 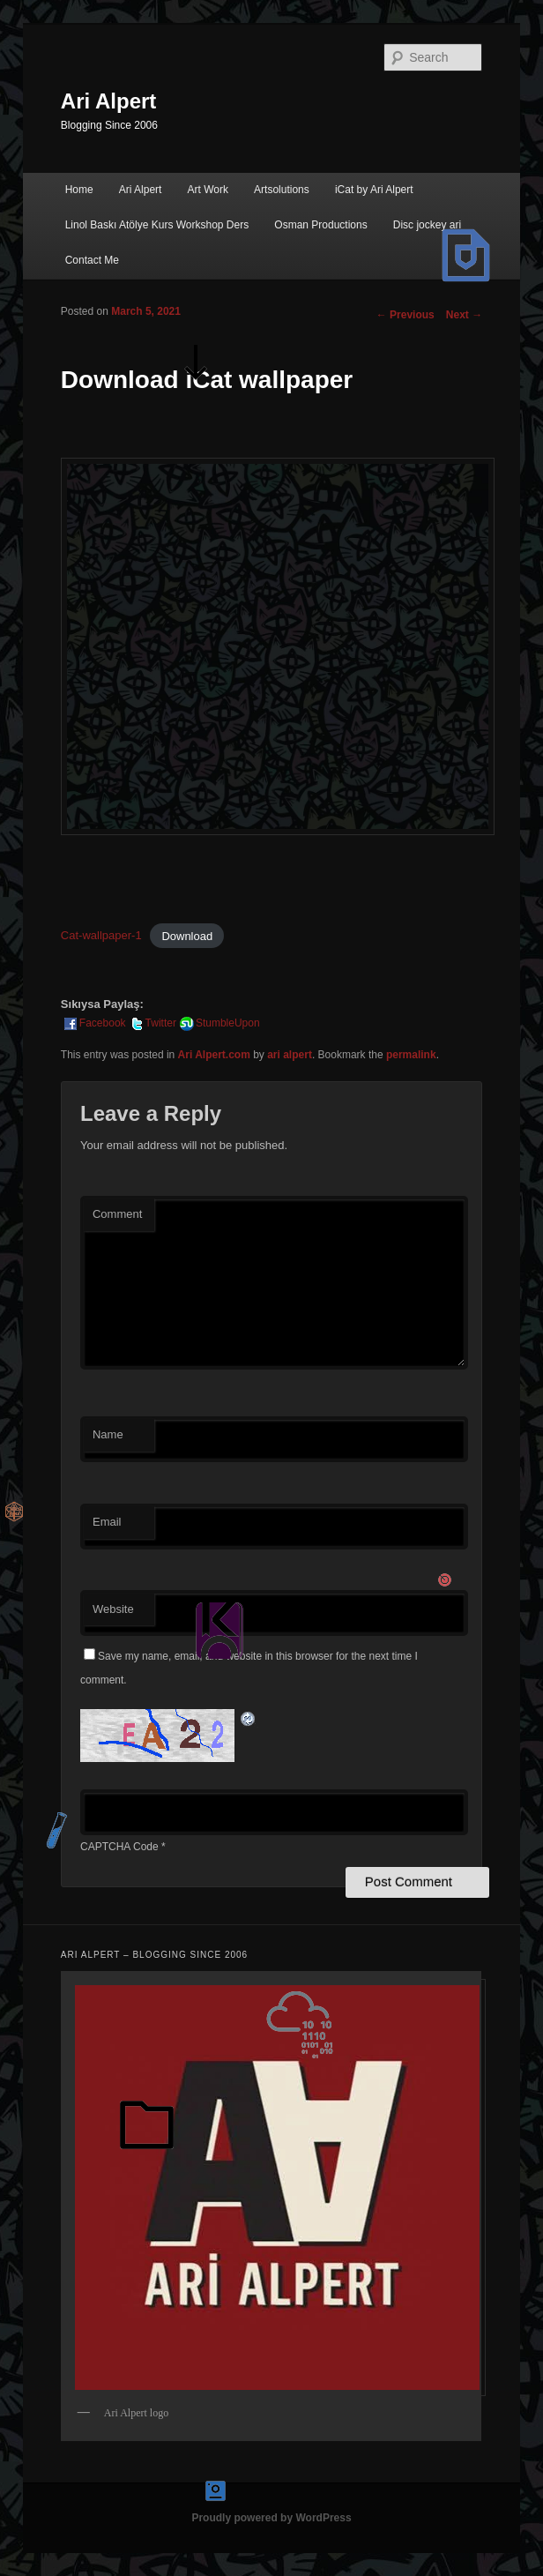 What do you see at coordinates (14, 1512) in the screenshot?
I see `critical role logo` at bounding box center [14, 1512].